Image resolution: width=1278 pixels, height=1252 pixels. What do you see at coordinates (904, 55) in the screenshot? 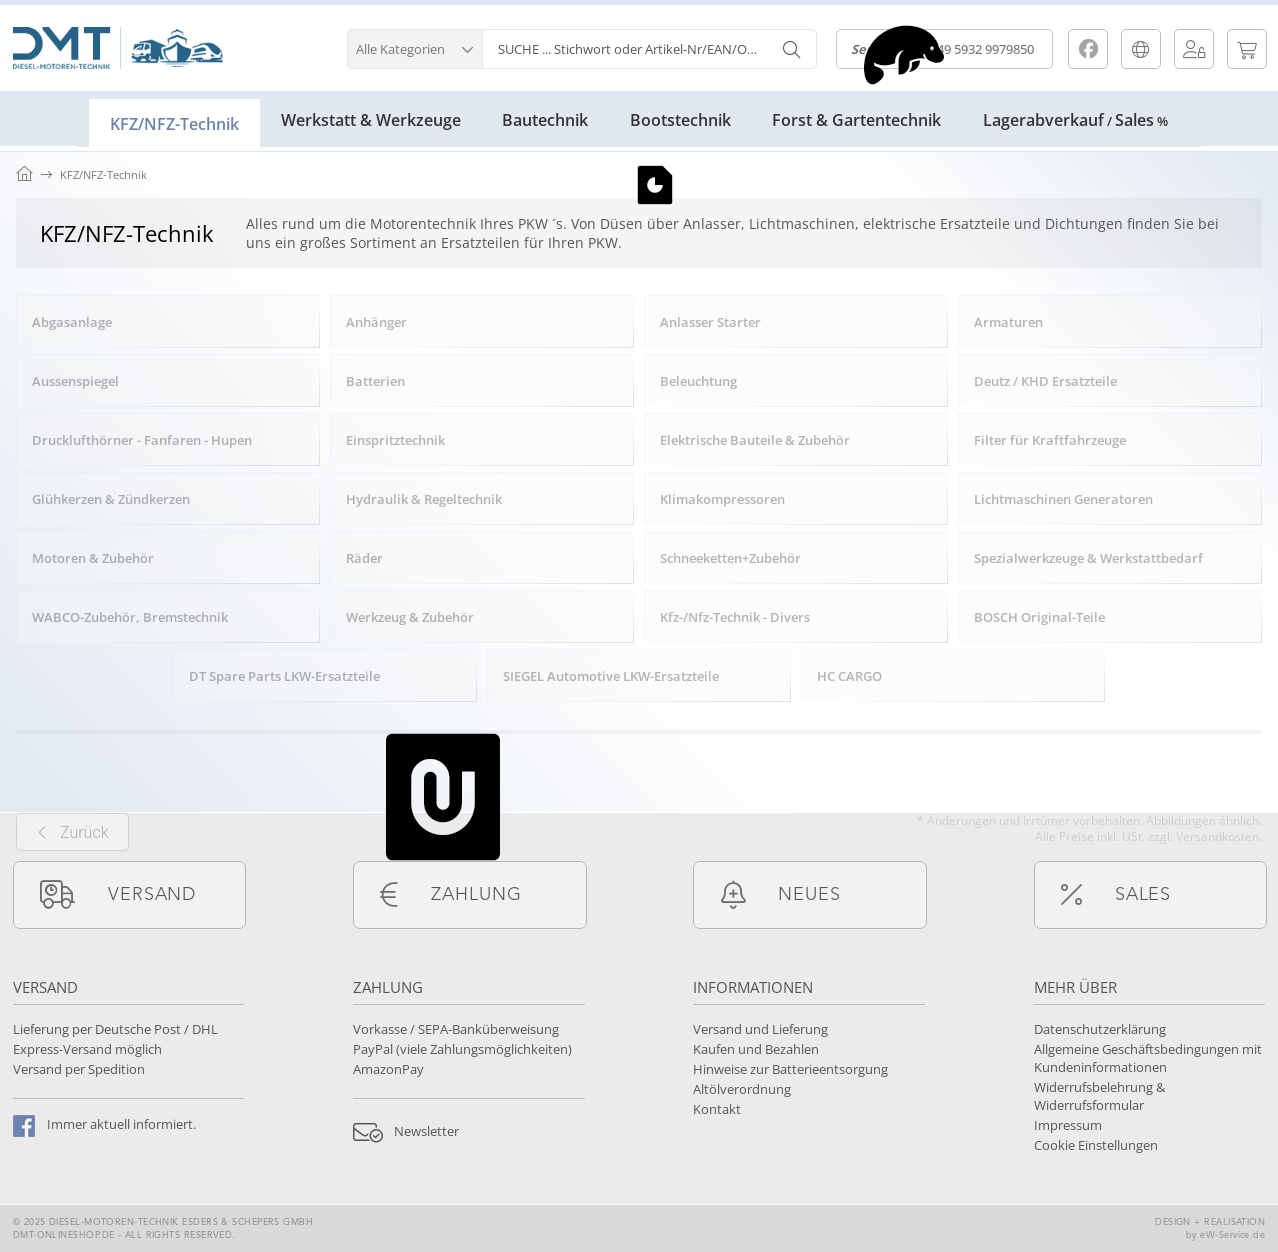
I see `open Studio 3T MongoDB database management tool` at bounding box center [904, 55].